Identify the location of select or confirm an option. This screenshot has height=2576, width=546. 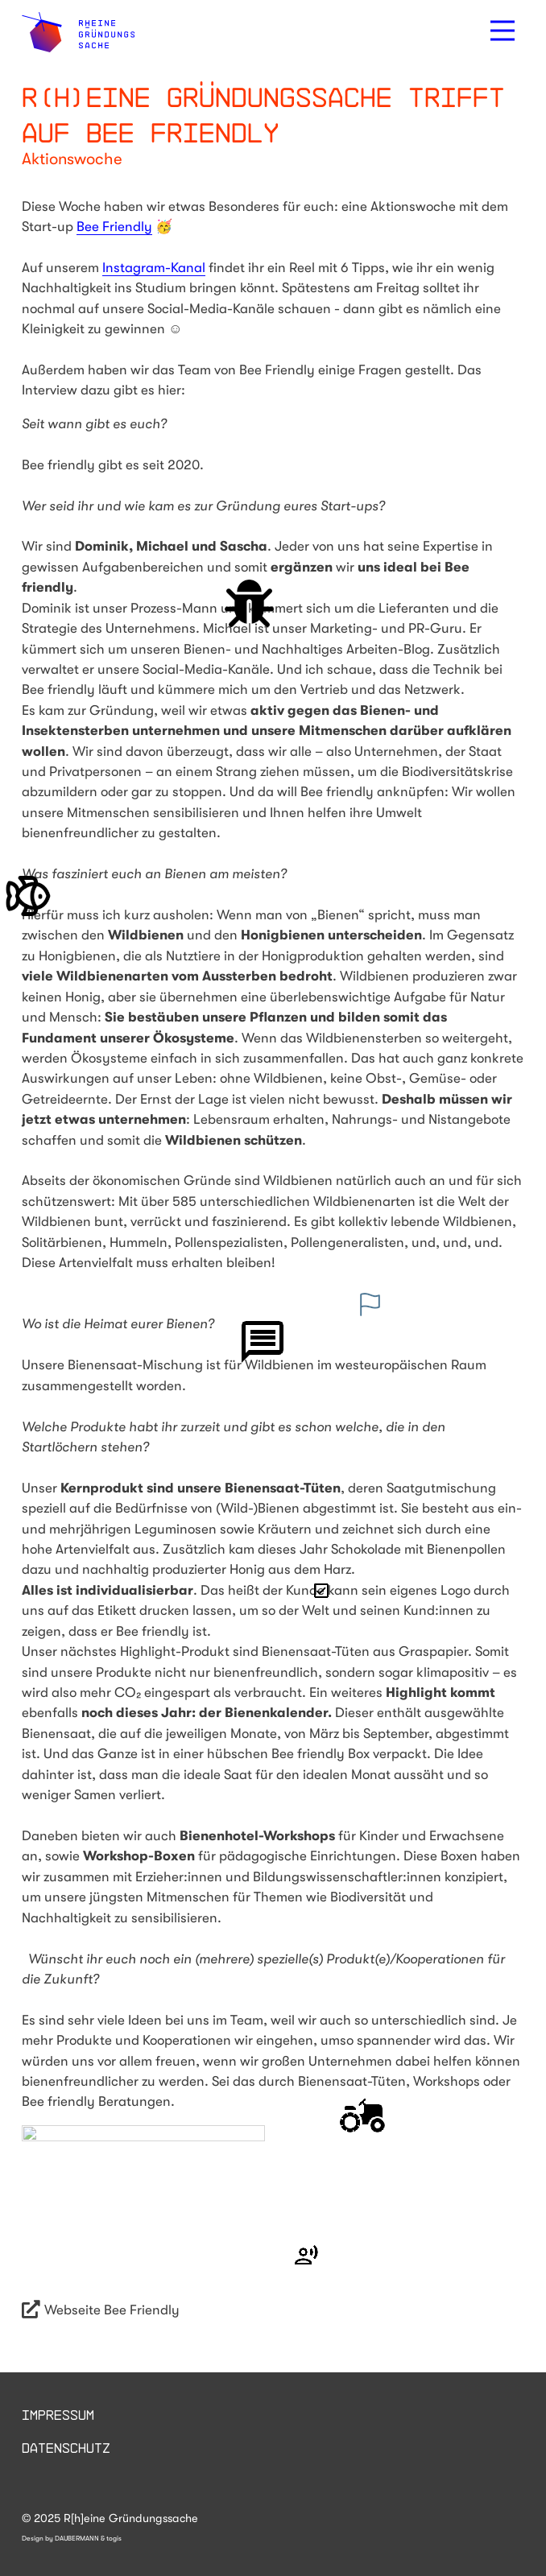
(321, 1591).